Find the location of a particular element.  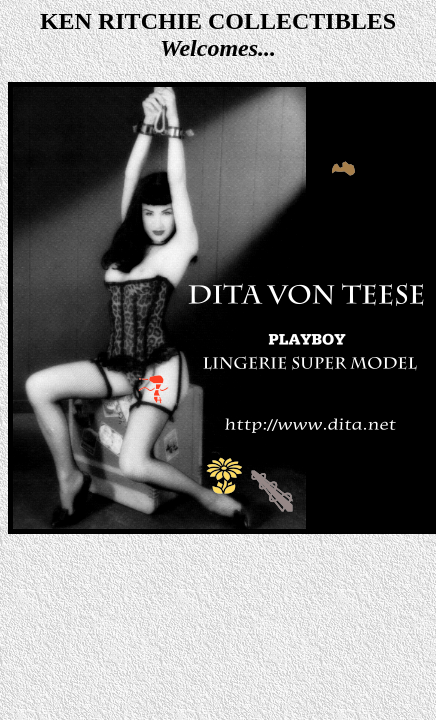

activate wave or beam attack is located at coordinates (272, 491).